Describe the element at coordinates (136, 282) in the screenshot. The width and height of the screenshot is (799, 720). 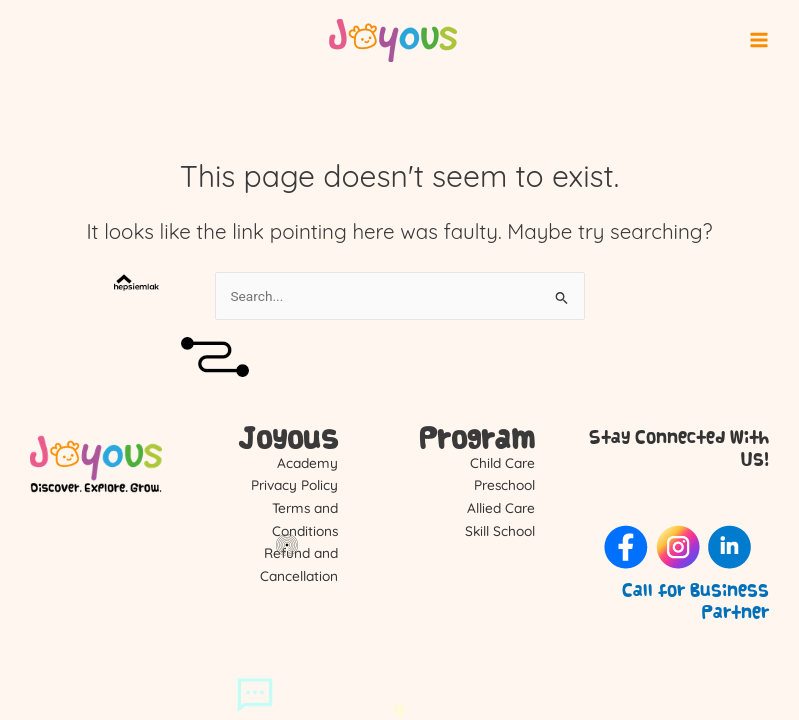
I see `open the Hepsiemlak real estate app` at that location.